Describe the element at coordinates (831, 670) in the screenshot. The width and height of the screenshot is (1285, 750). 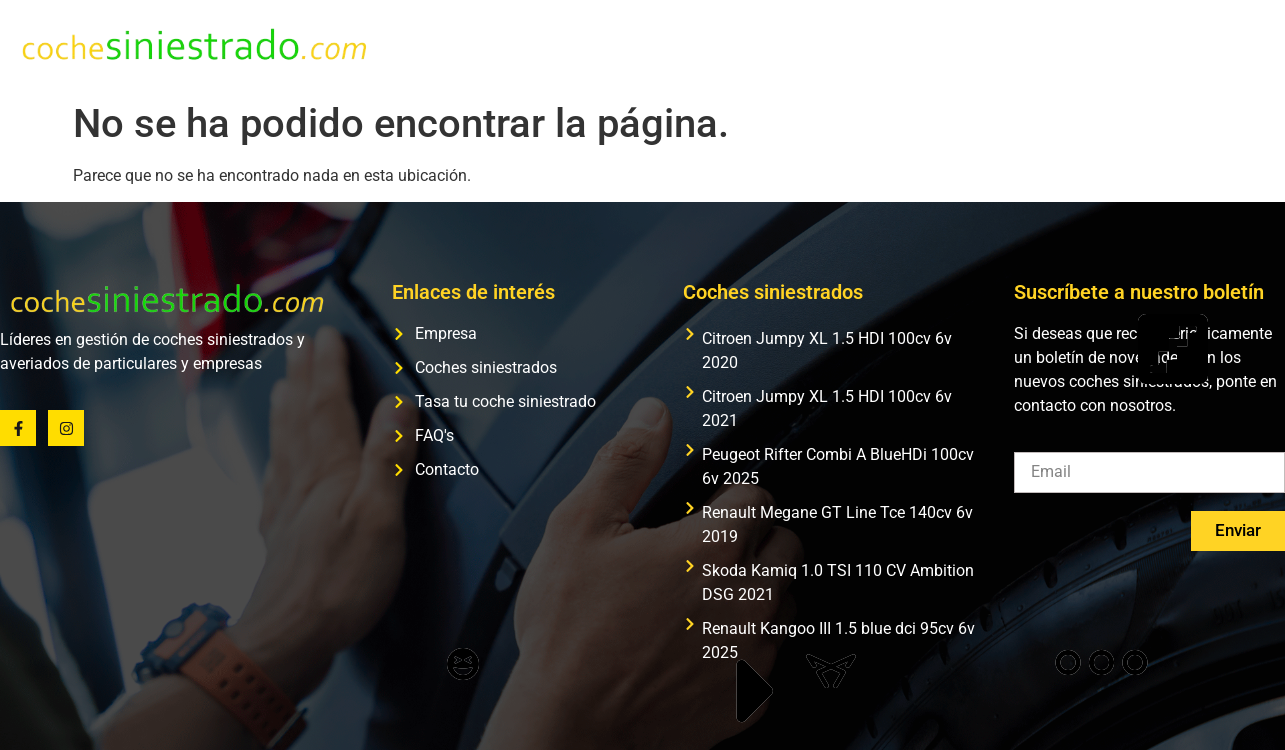
I see `cupra brand logo` at that location.